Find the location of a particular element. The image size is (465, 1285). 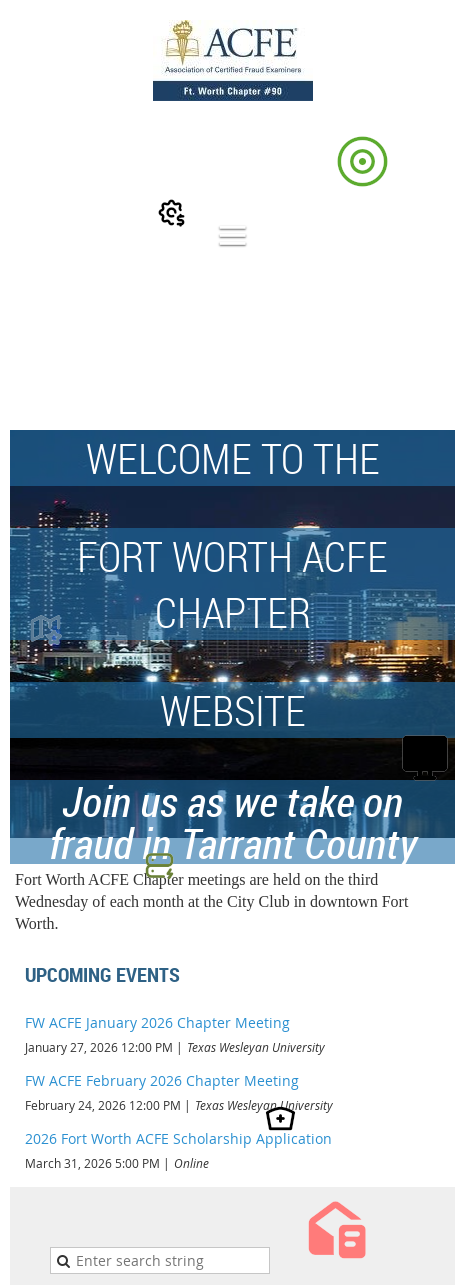

access payment or billing settings is located at coordinates (171, 212).